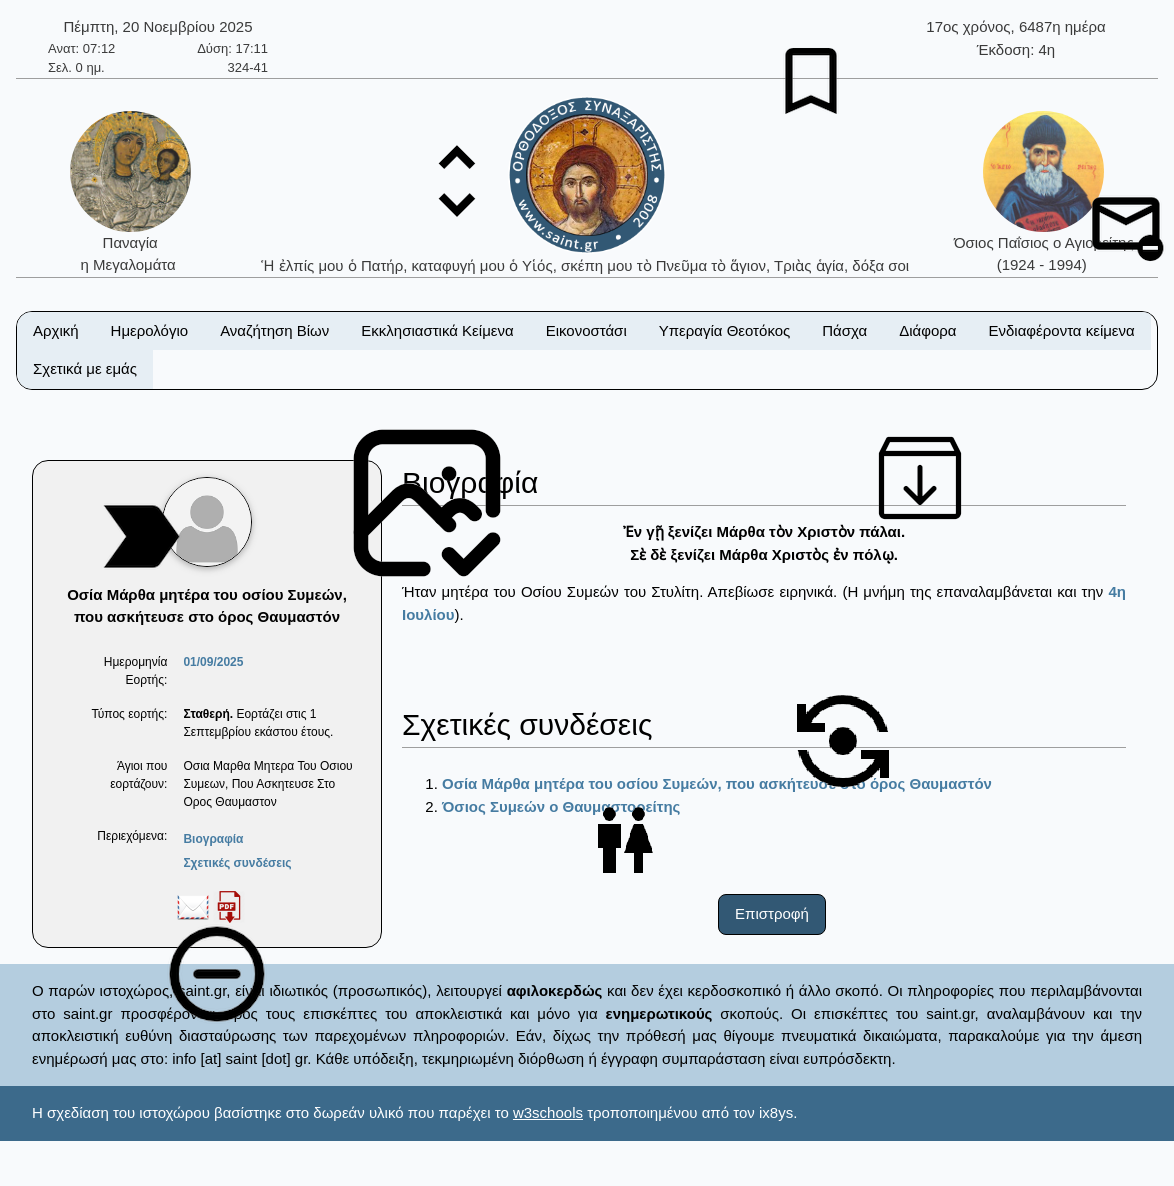 The image size is (1174, 1186). Describe the element at coordinates (427, 503) in the screenshot. I see `photo successfully uploaded` at that location.